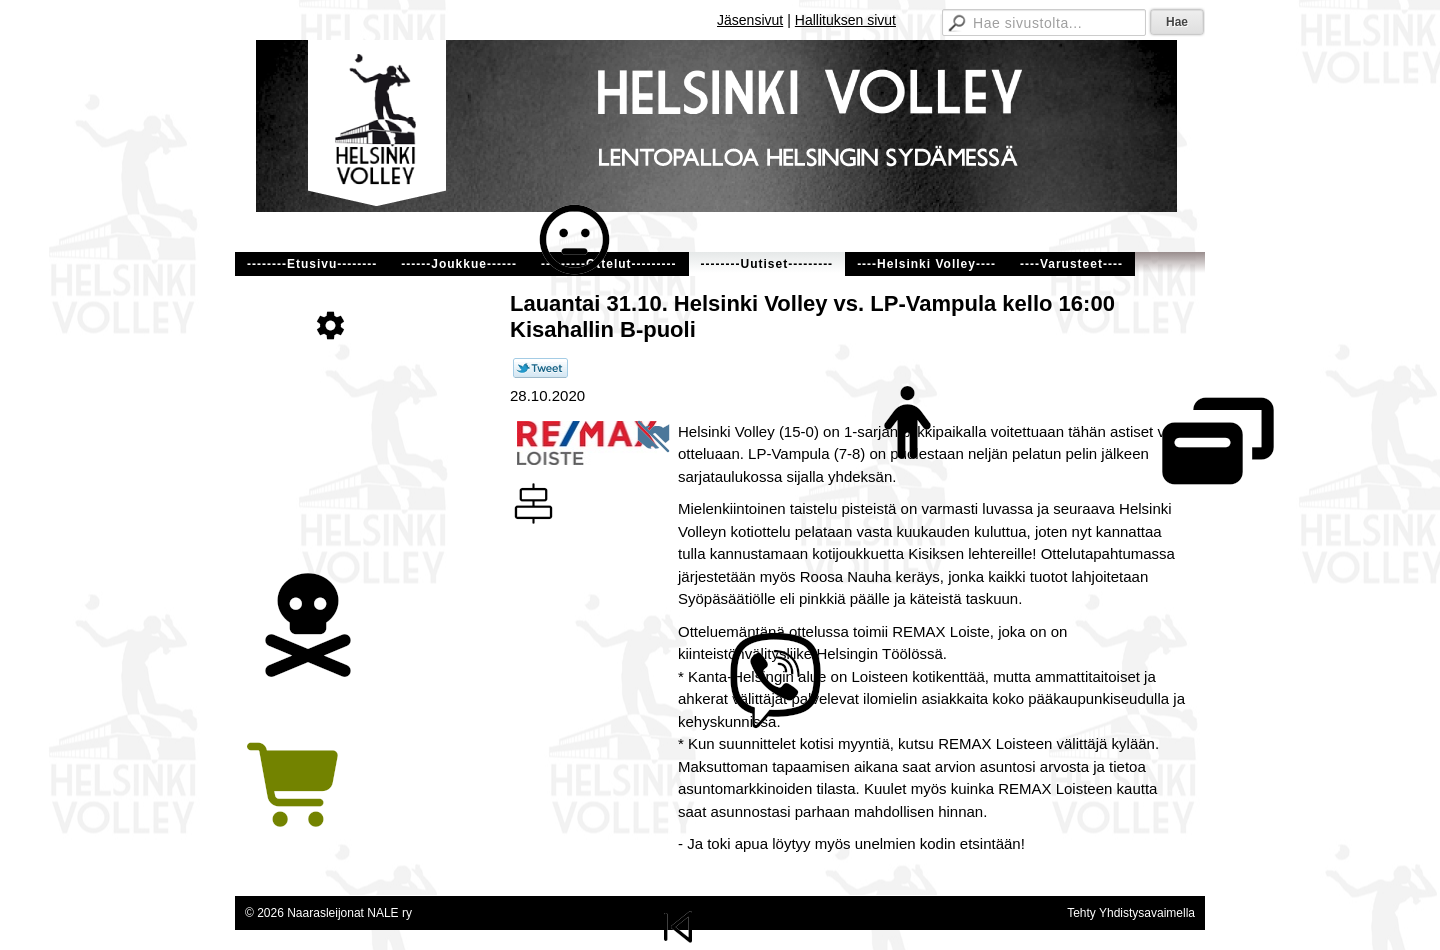  I want to click on indicates male gender option, so click(907, 422).